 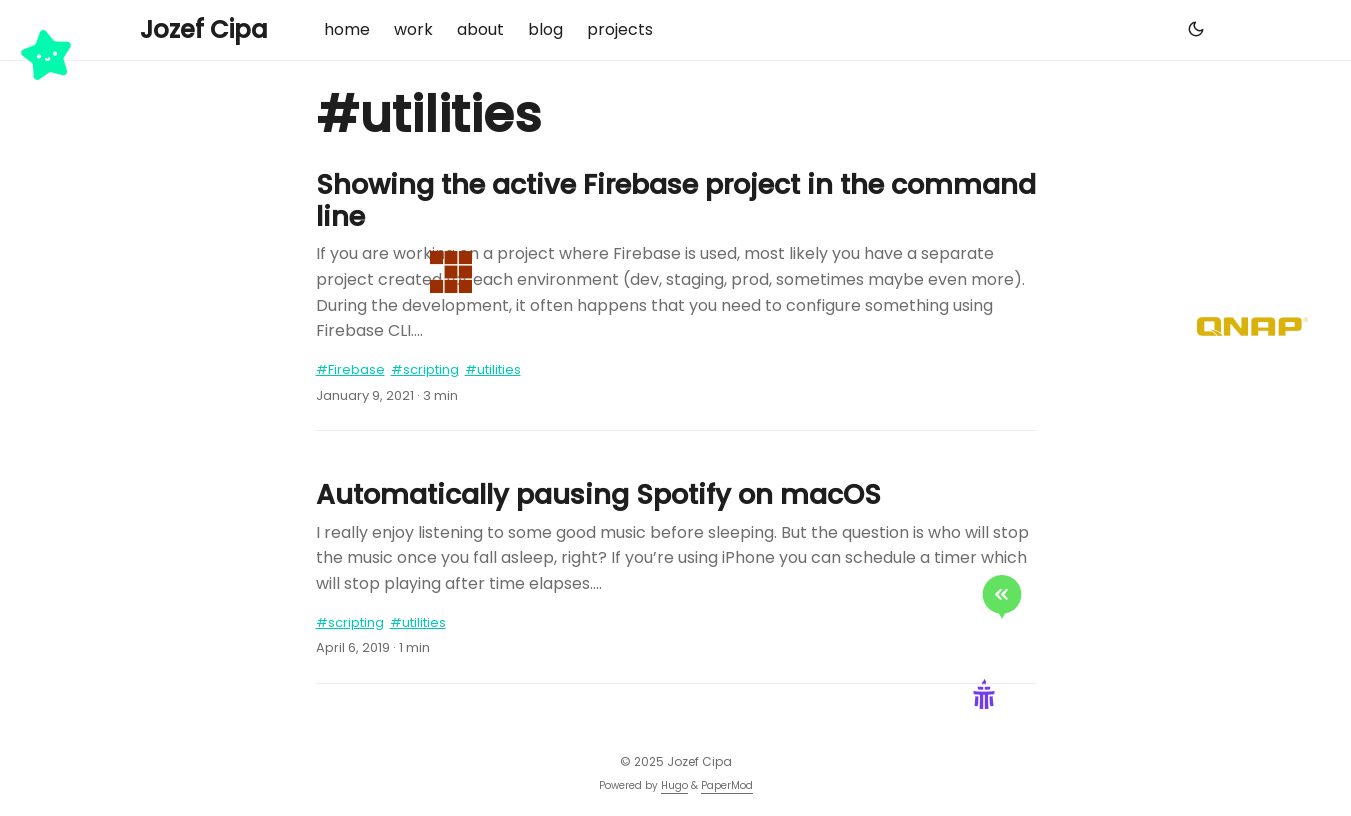 I want to click on gleam programming language logo, so click(x=46, y=55).